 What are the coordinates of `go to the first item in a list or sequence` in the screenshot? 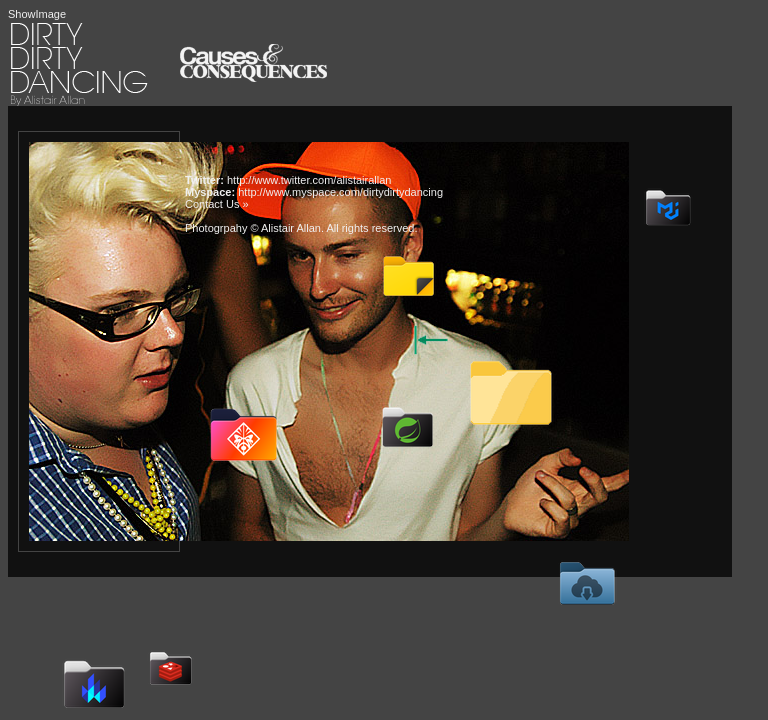 It's located at (431, 340).